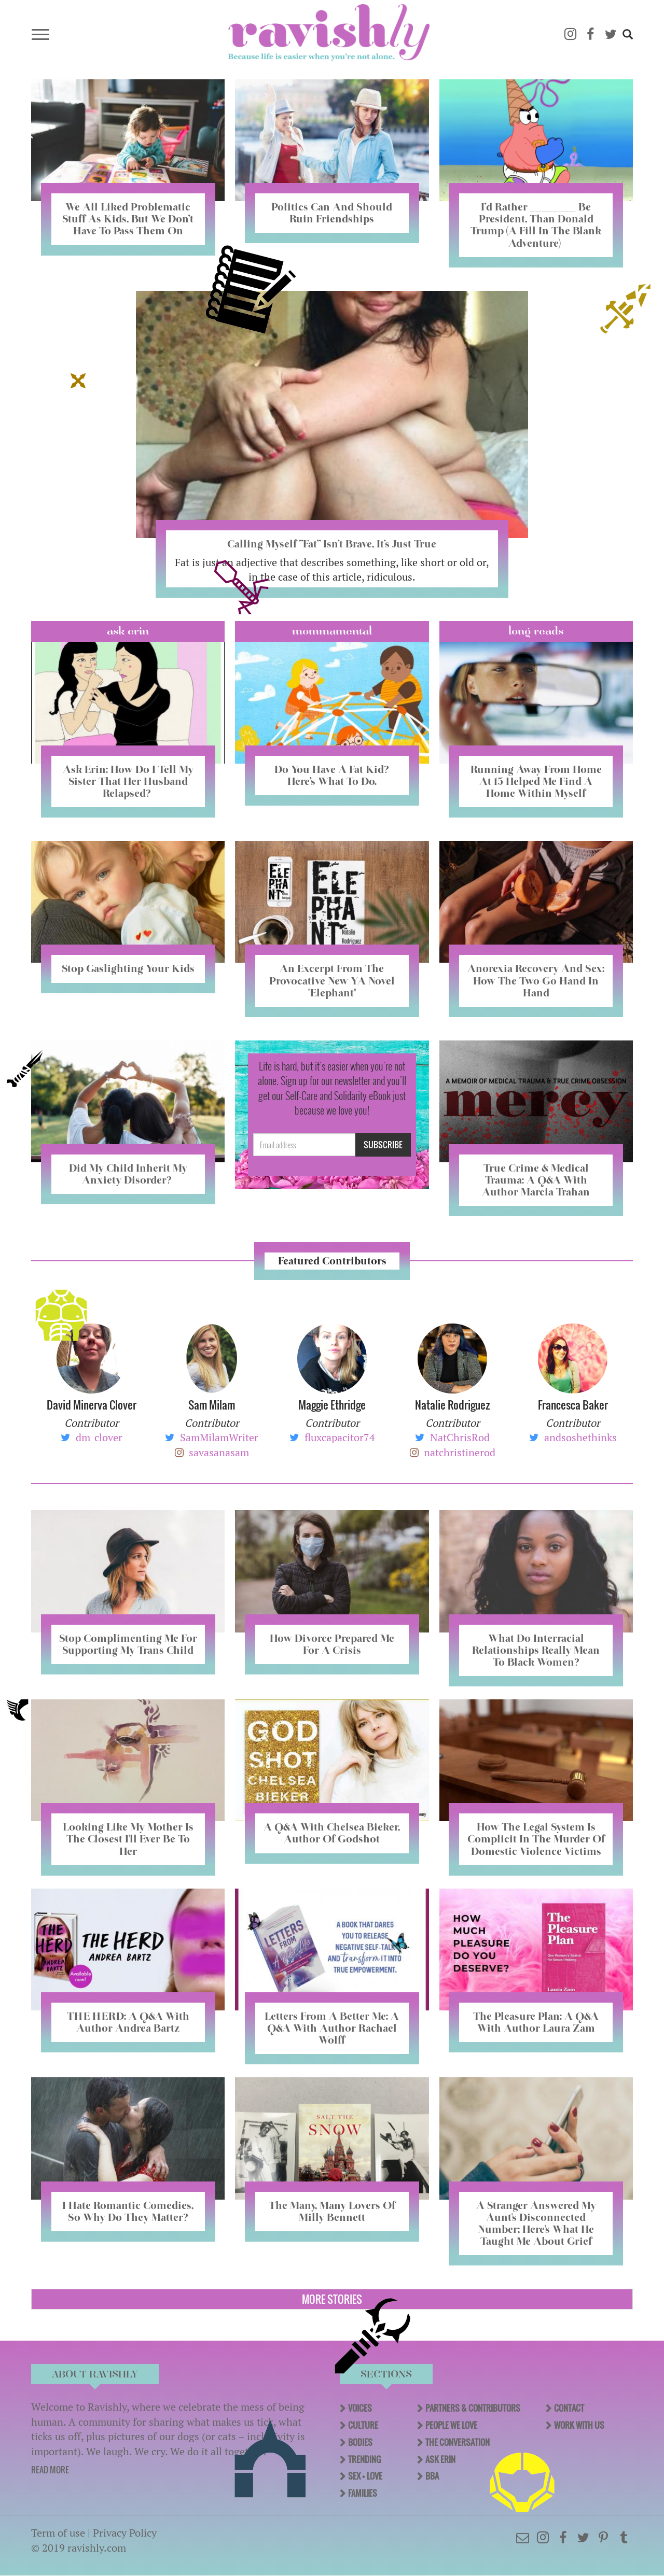 The width and height of the screenshot is (664, 2576). What do you see at coordinates (17, 1710) in the screenshot?
I see `indicates speed boost or agility power-up` at bounding box center [17, 1710].